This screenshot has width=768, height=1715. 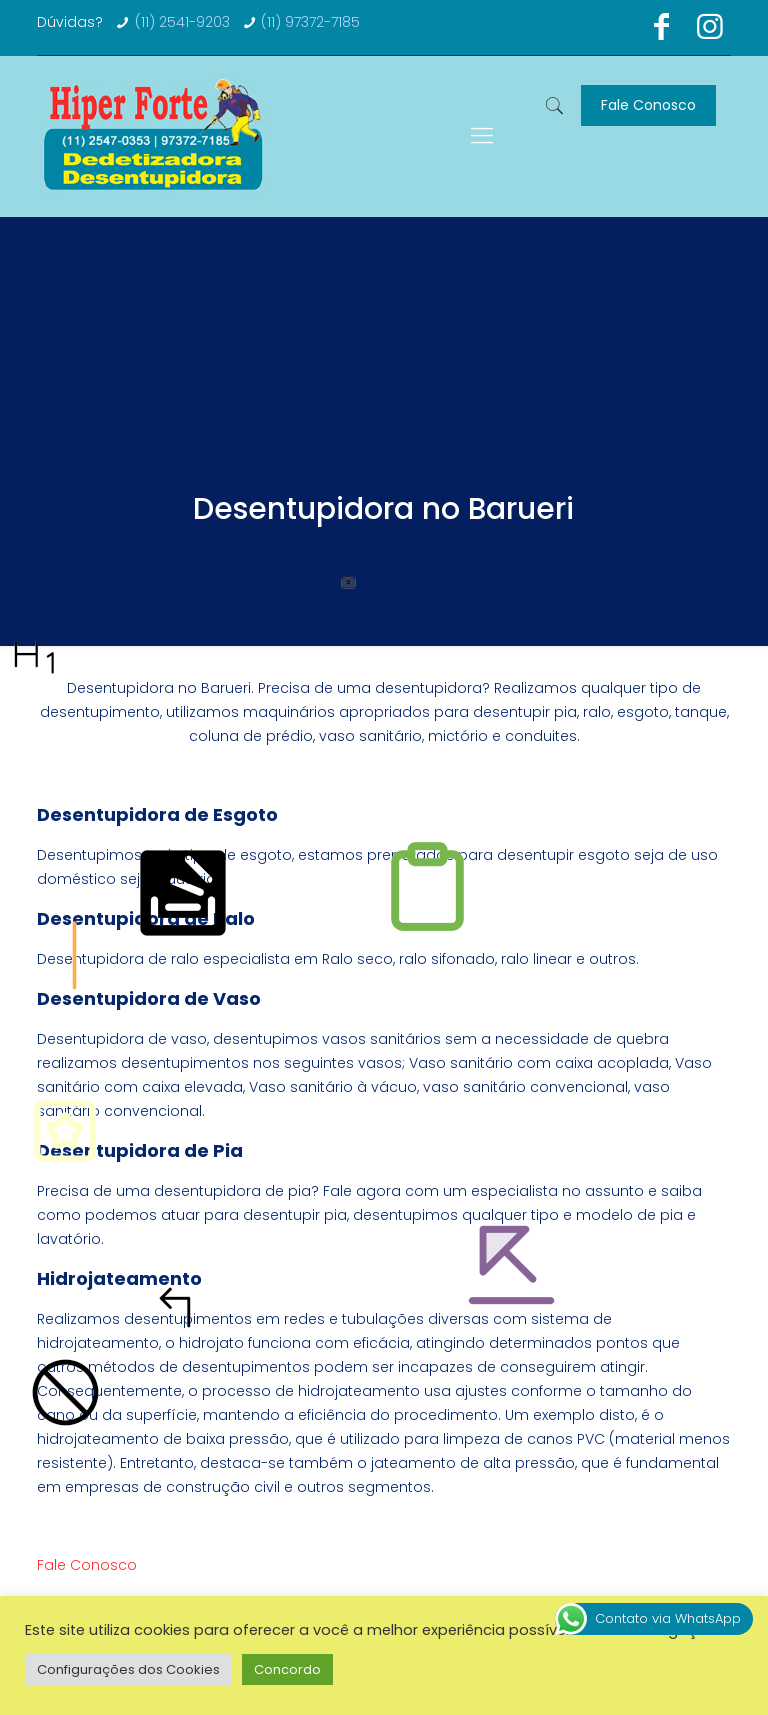 I want to click on copy to clipboard, so click(x=427, y=886).